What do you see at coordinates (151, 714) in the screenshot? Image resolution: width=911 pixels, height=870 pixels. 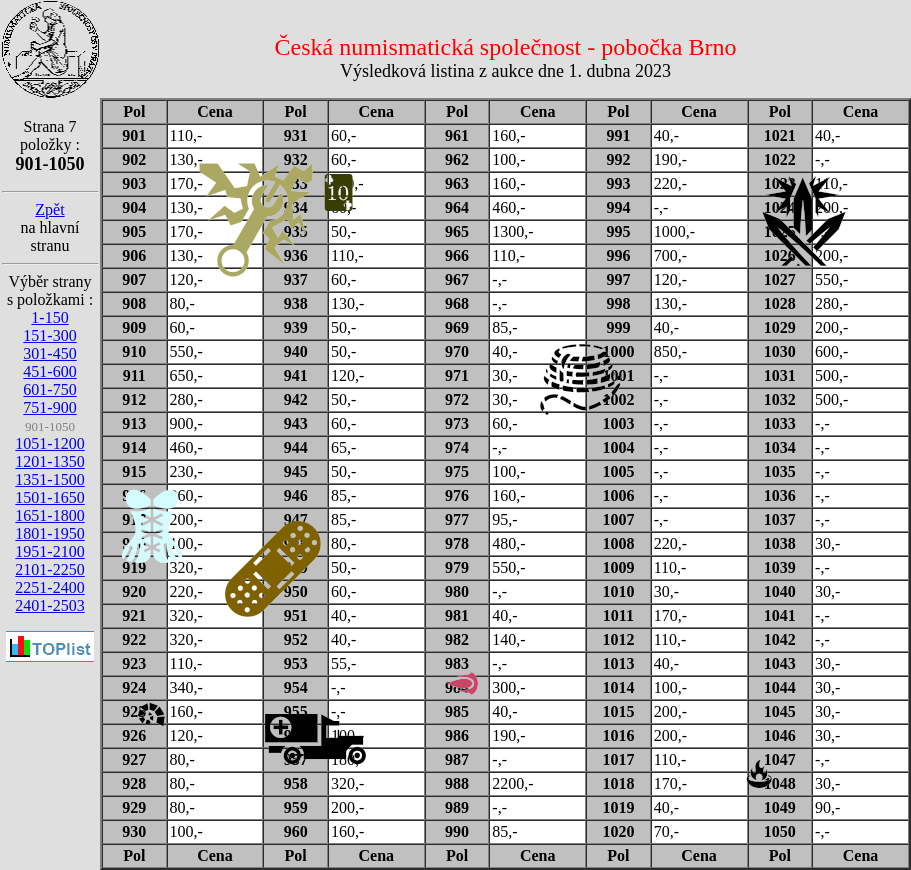 I see `decorative shell or fossil collectible item` at bounding box center [151, 714].